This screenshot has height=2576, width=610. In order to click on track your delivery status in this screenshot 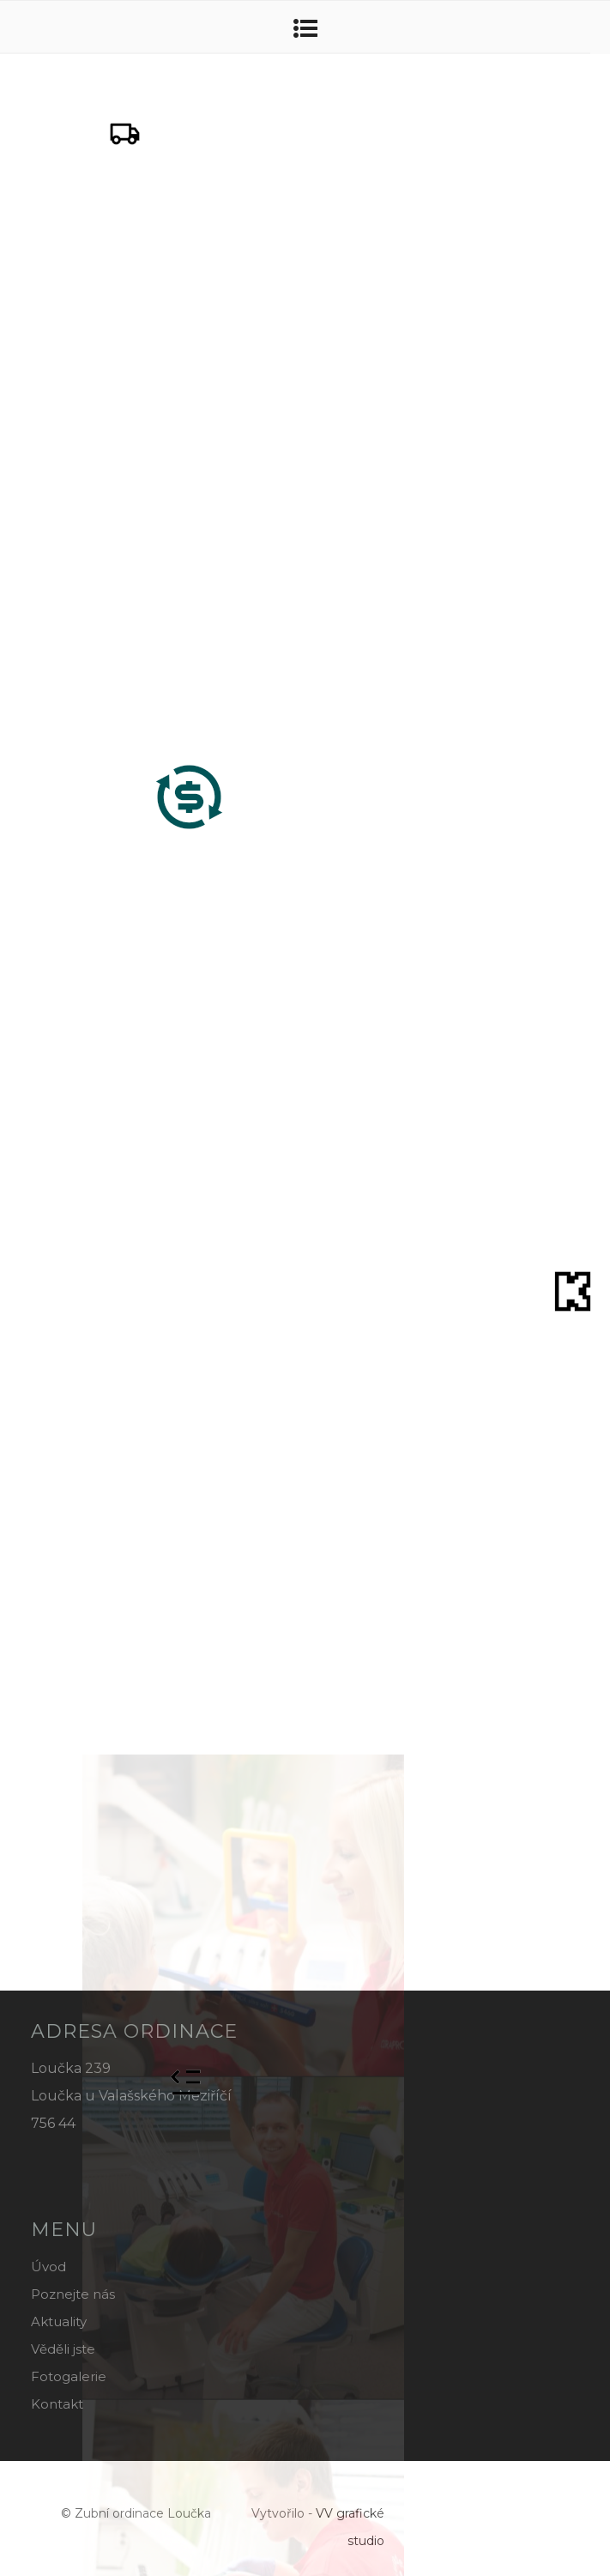, I will do `click(124, 132)`.